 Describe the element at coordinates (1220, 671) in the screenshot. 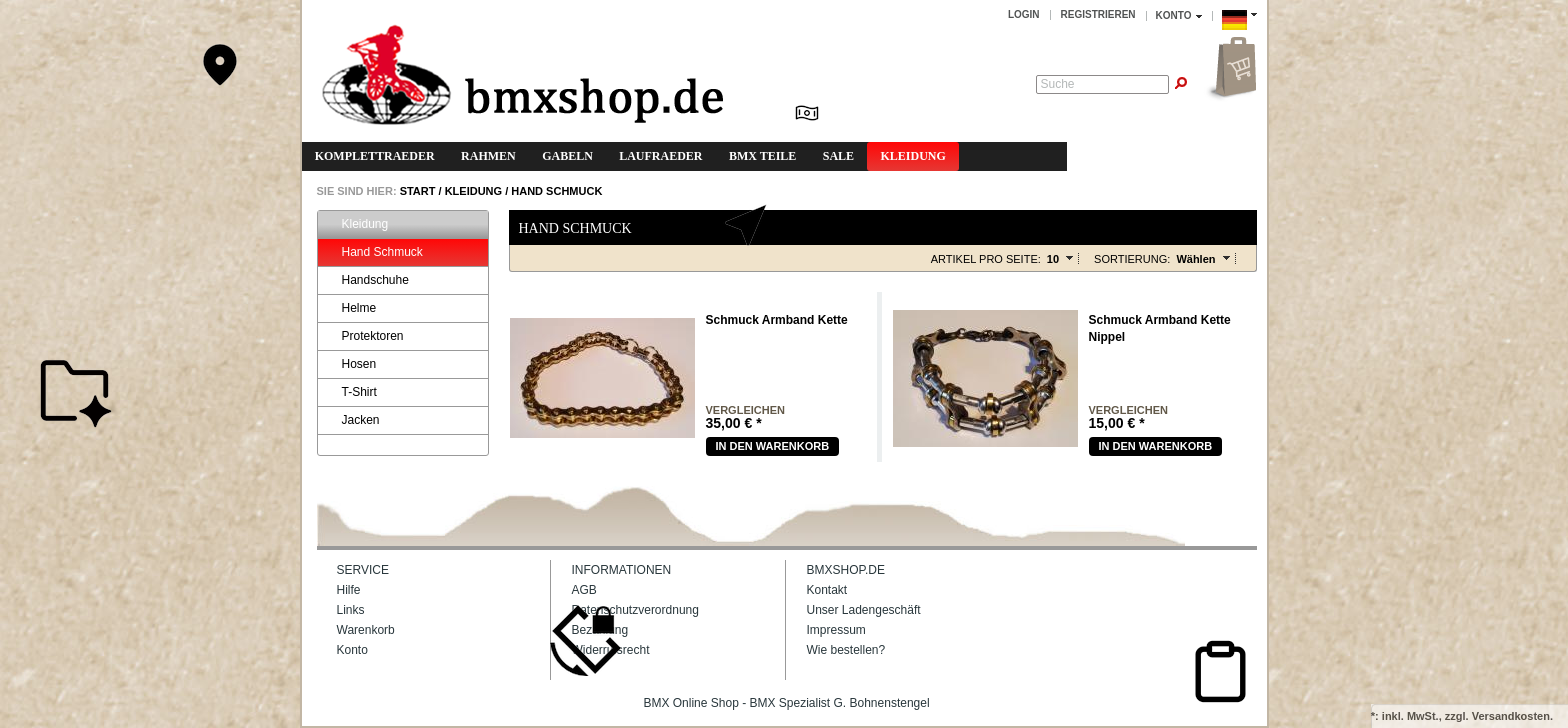

I see `copy content to clipboard` at that location.